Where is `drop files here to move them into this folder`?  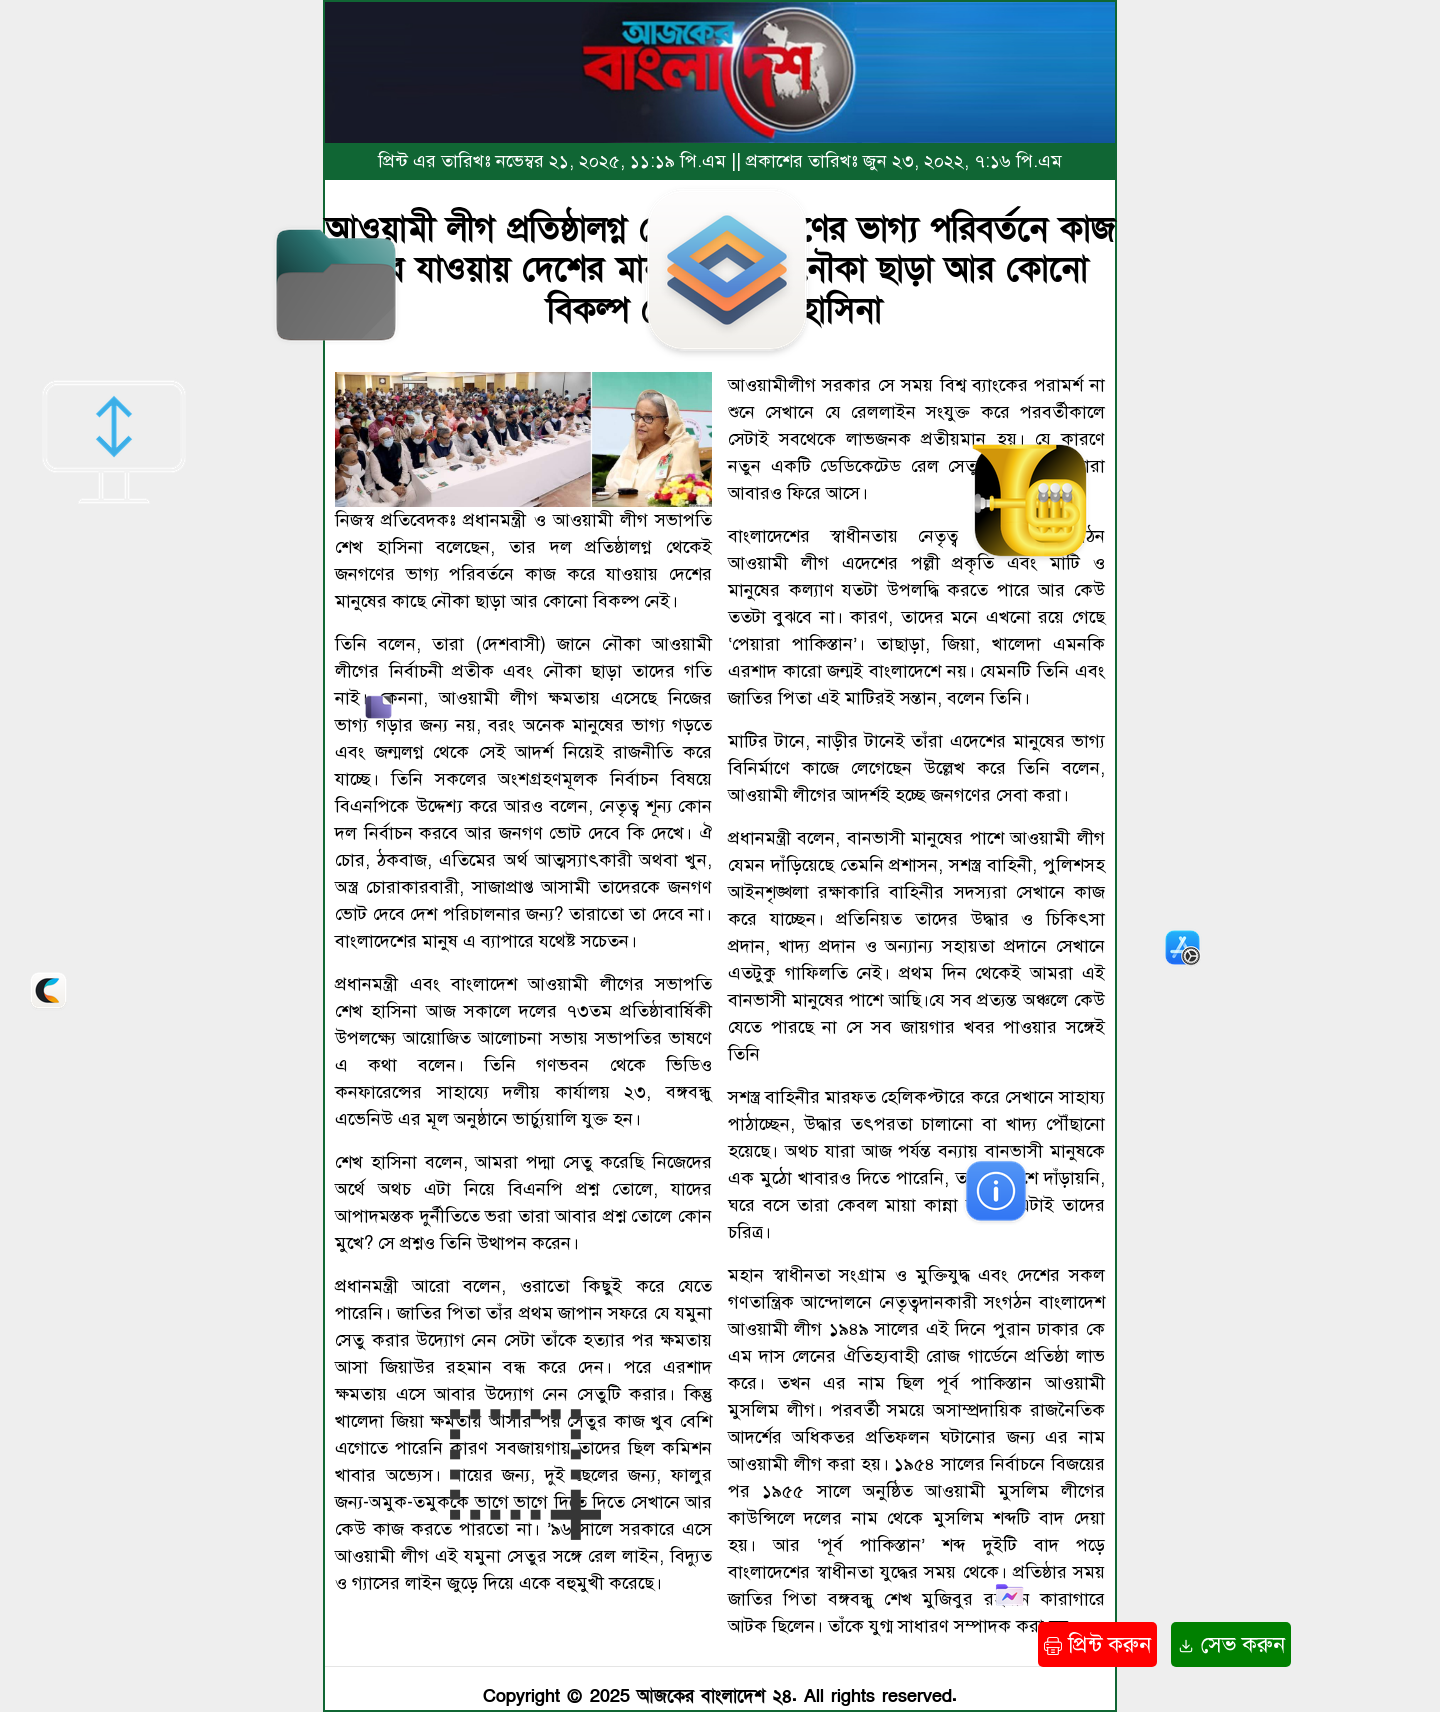 drop files here to move them into this folder is located at coordinates (336, 285).